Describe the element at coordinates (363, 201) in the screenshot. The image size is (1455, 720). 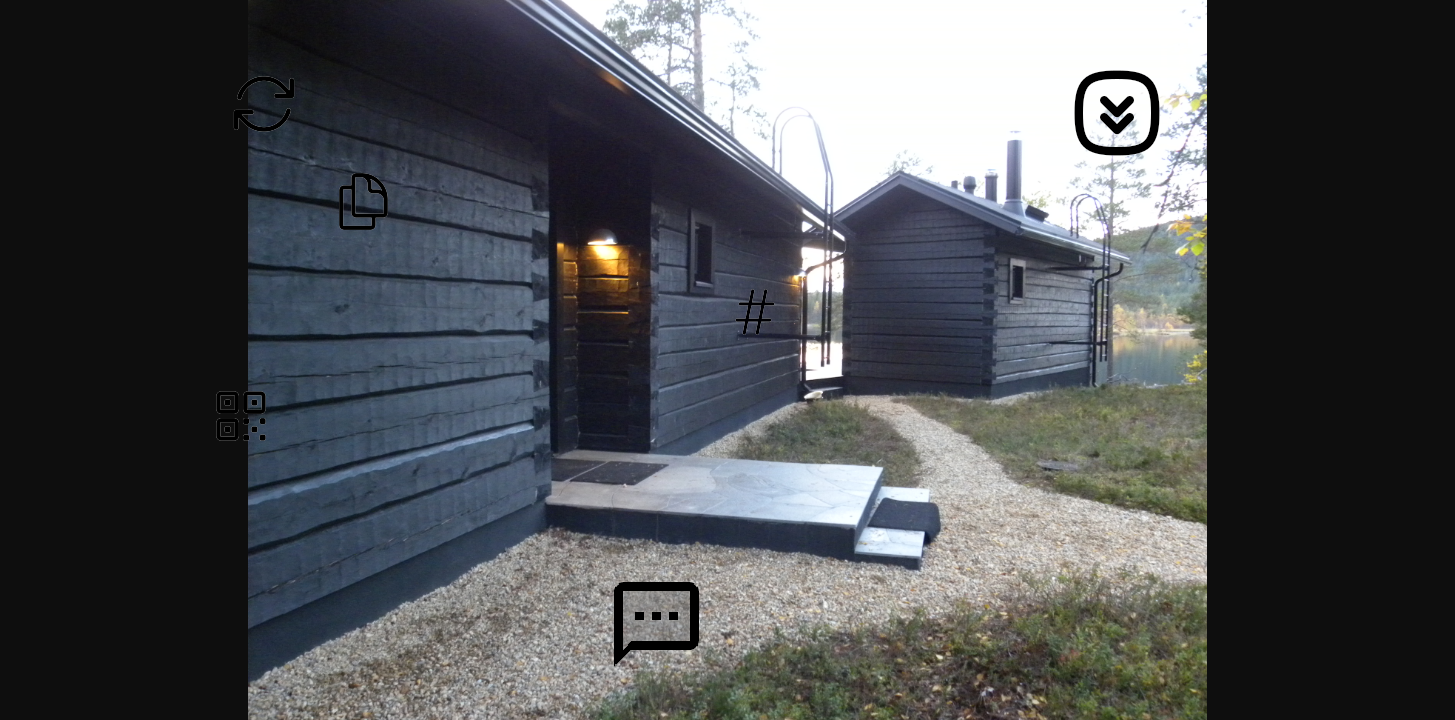
I see `copy to clipboard` at that location.